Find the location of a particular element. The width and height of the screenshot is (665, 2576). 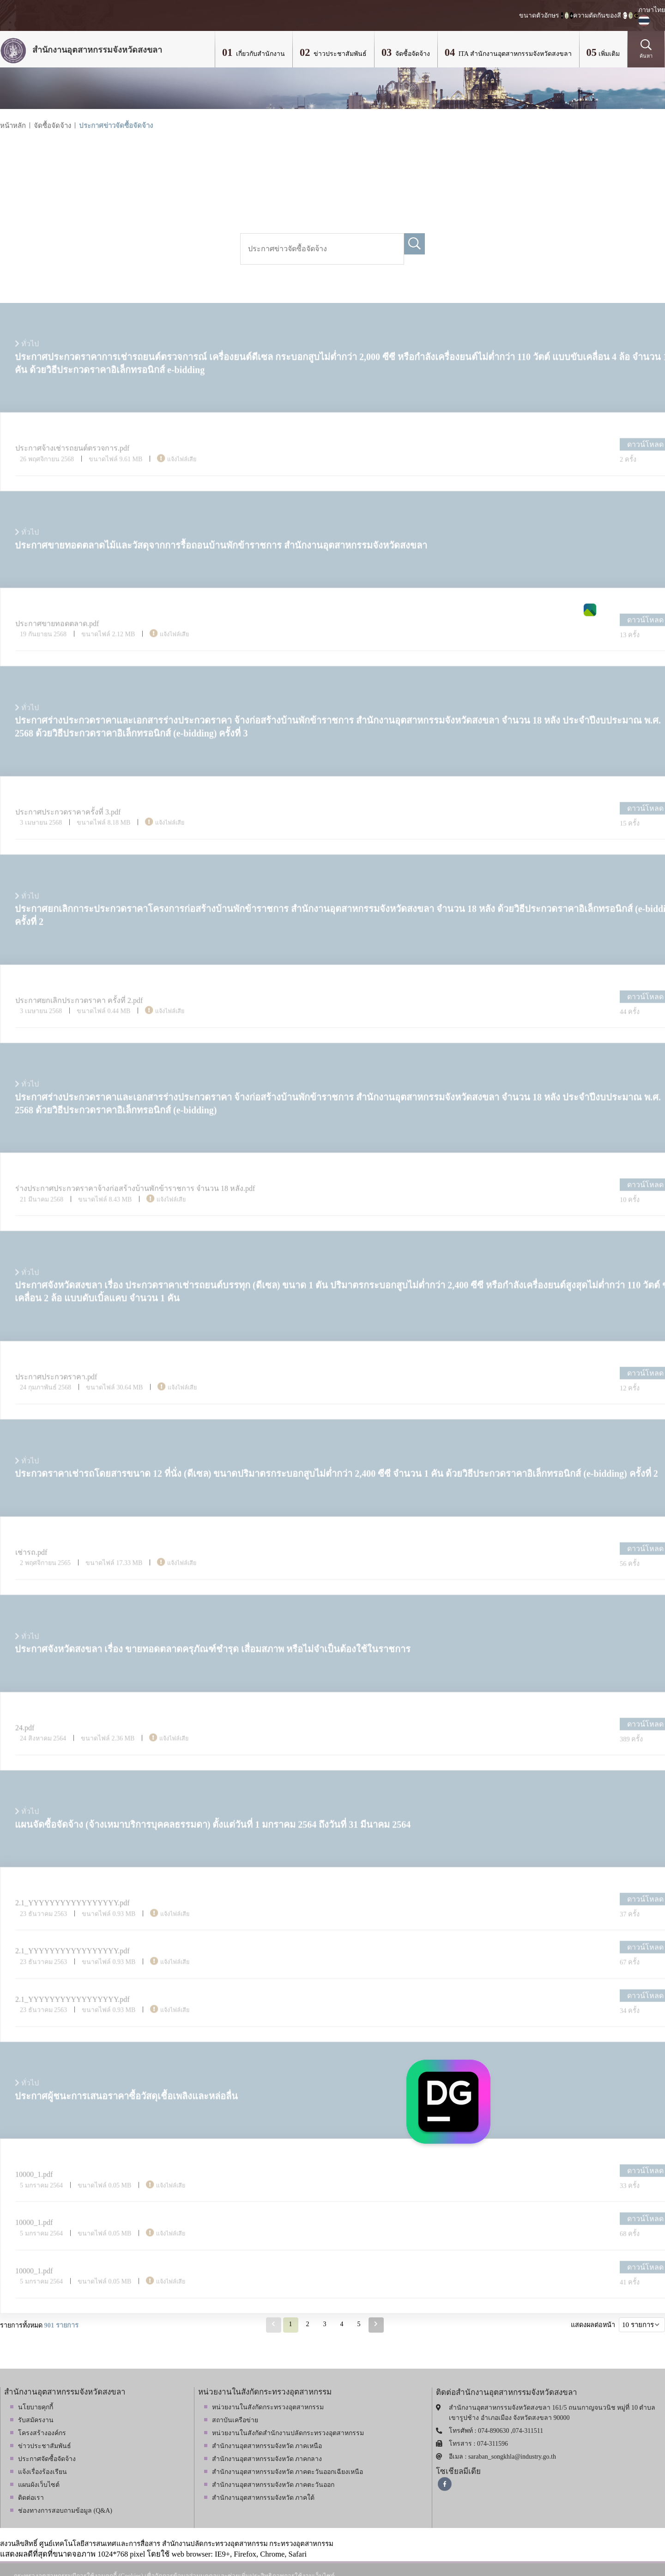

open xpano panorama stitching app is located at coordinates (590, 610).